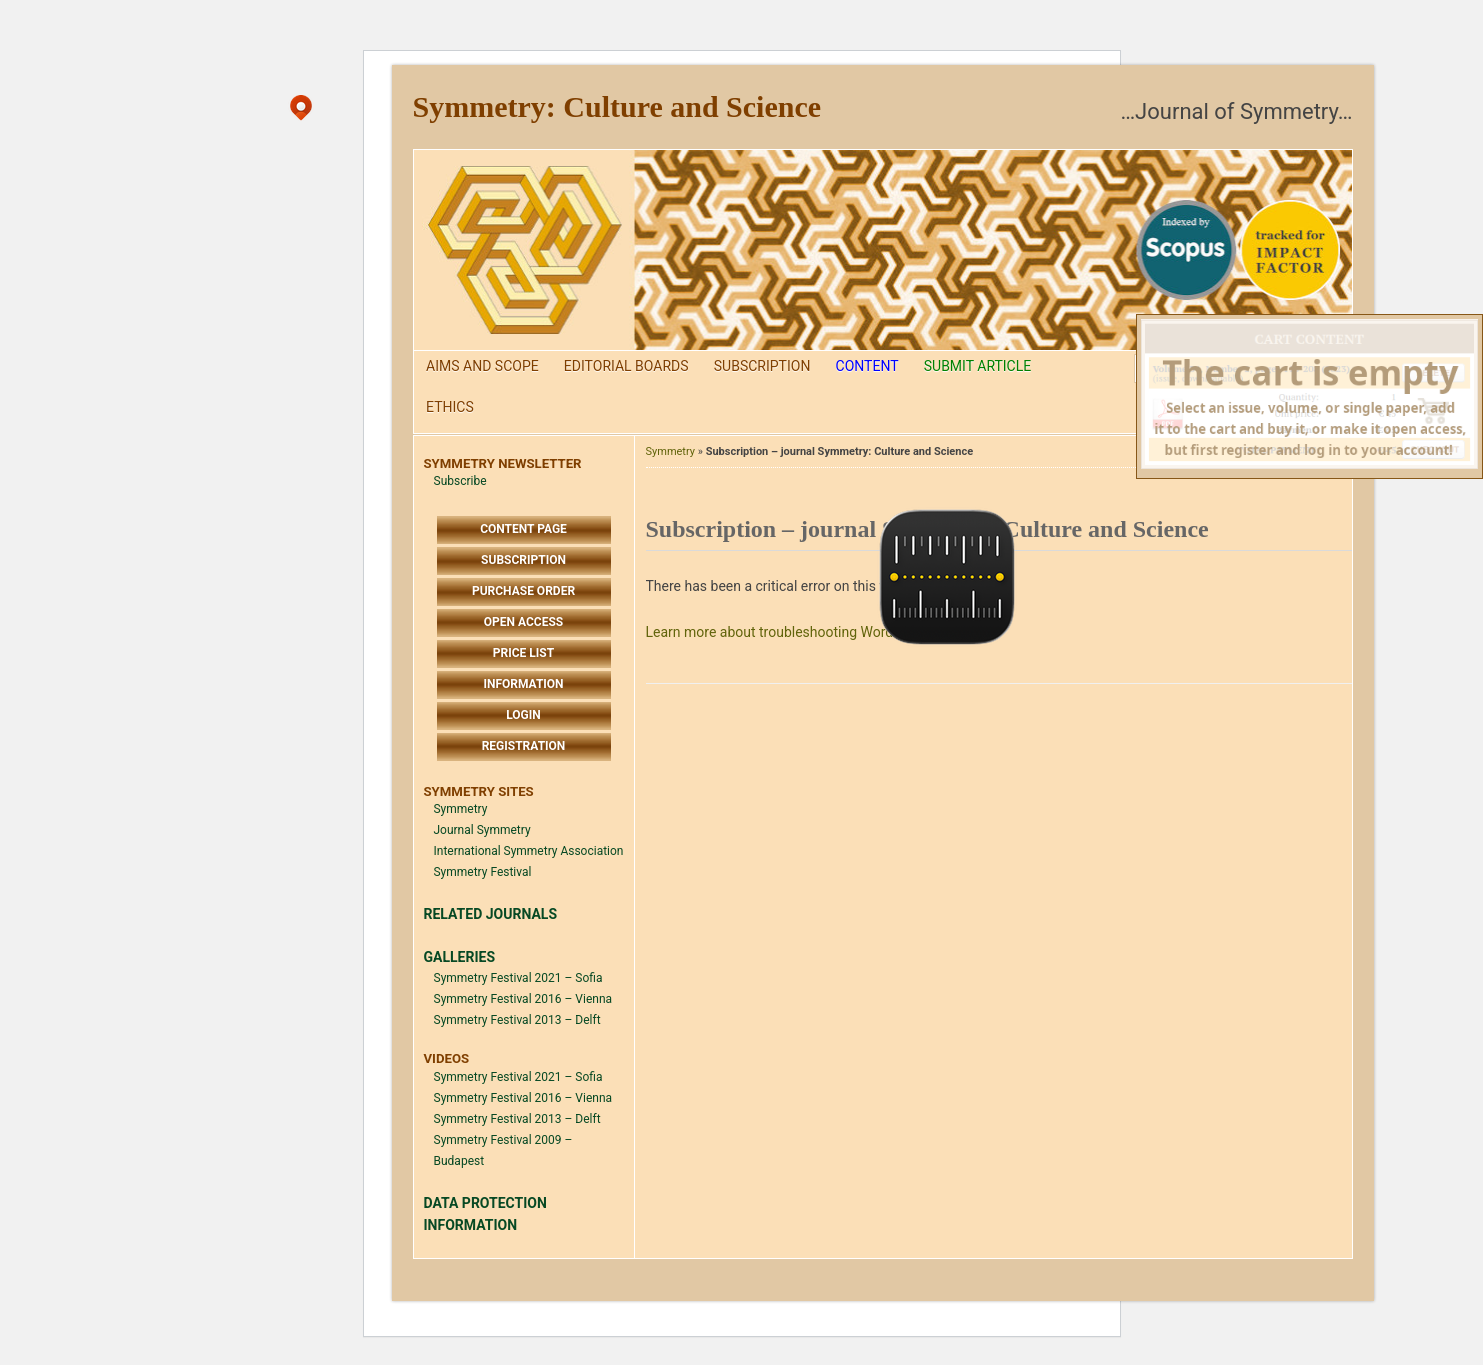 The height and width of the screenshot is (1365, 1483). What do you see at coordinates (947, 577) in the screenshot?
I see `open the measure app to check dimensions` at bounding box center [947, 577].